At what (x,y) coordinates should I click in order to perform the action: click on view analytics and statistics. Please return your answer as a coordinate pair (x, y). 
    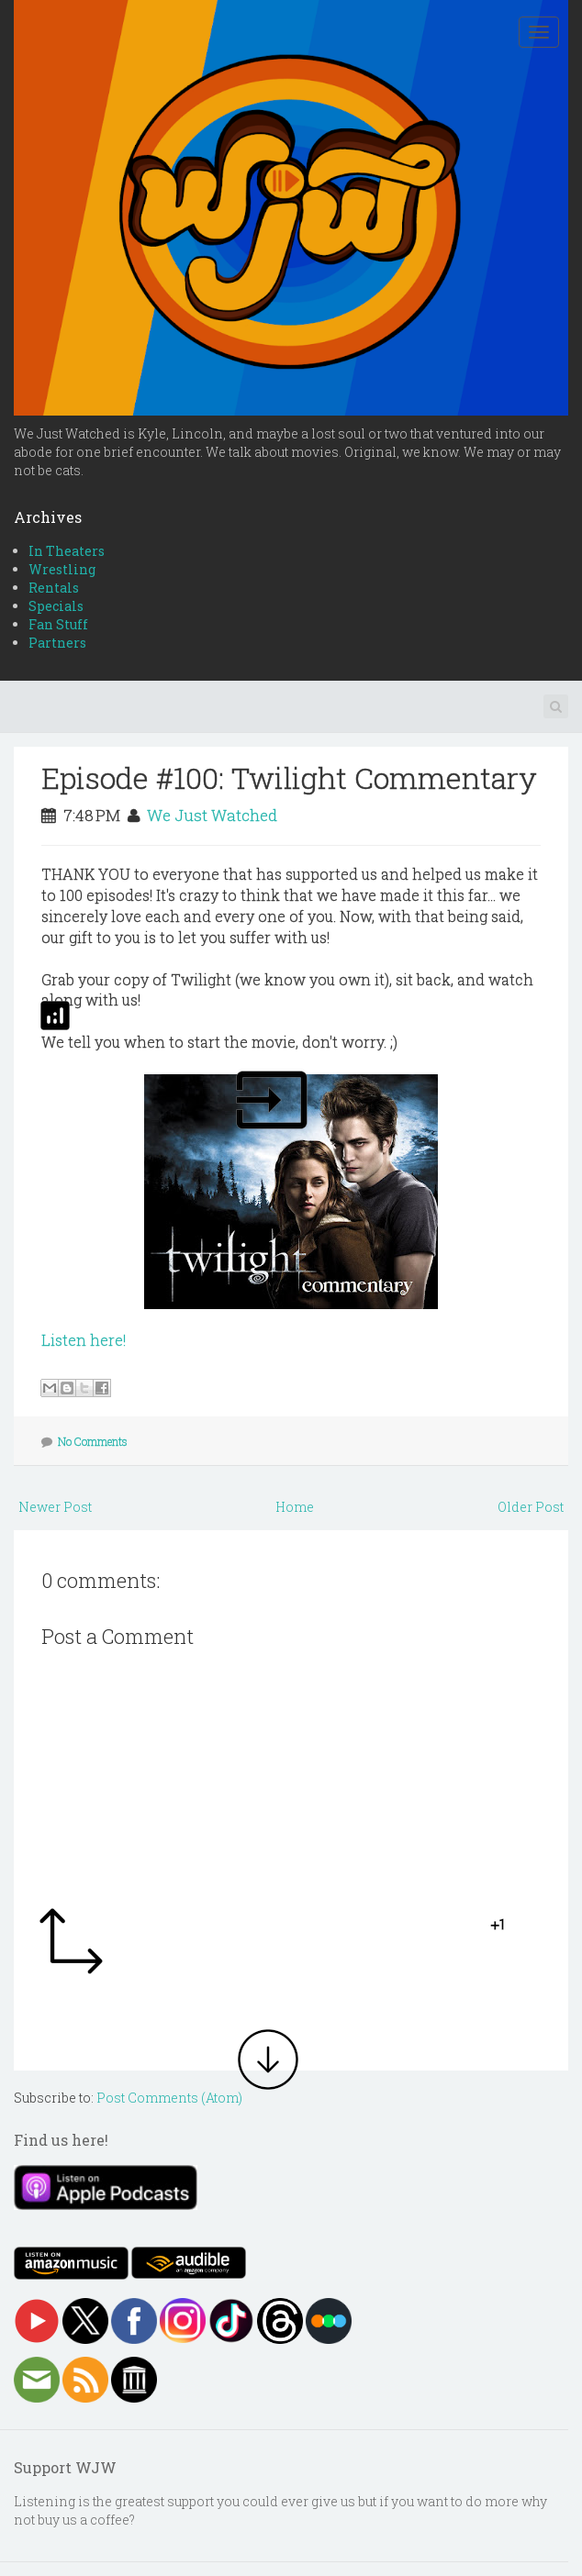
    Looking at the image, I should click on (55, 1016).